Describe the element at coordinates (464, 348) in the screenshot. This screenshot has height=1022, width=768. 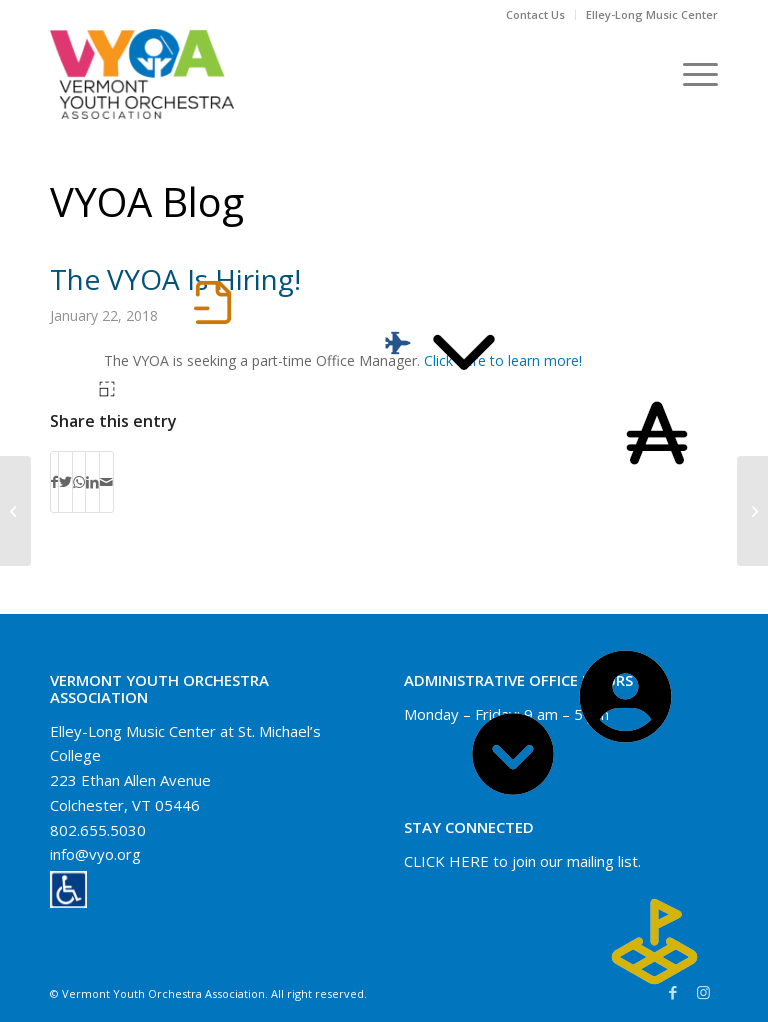
I see `expand a dropdown menu or section` at that location.